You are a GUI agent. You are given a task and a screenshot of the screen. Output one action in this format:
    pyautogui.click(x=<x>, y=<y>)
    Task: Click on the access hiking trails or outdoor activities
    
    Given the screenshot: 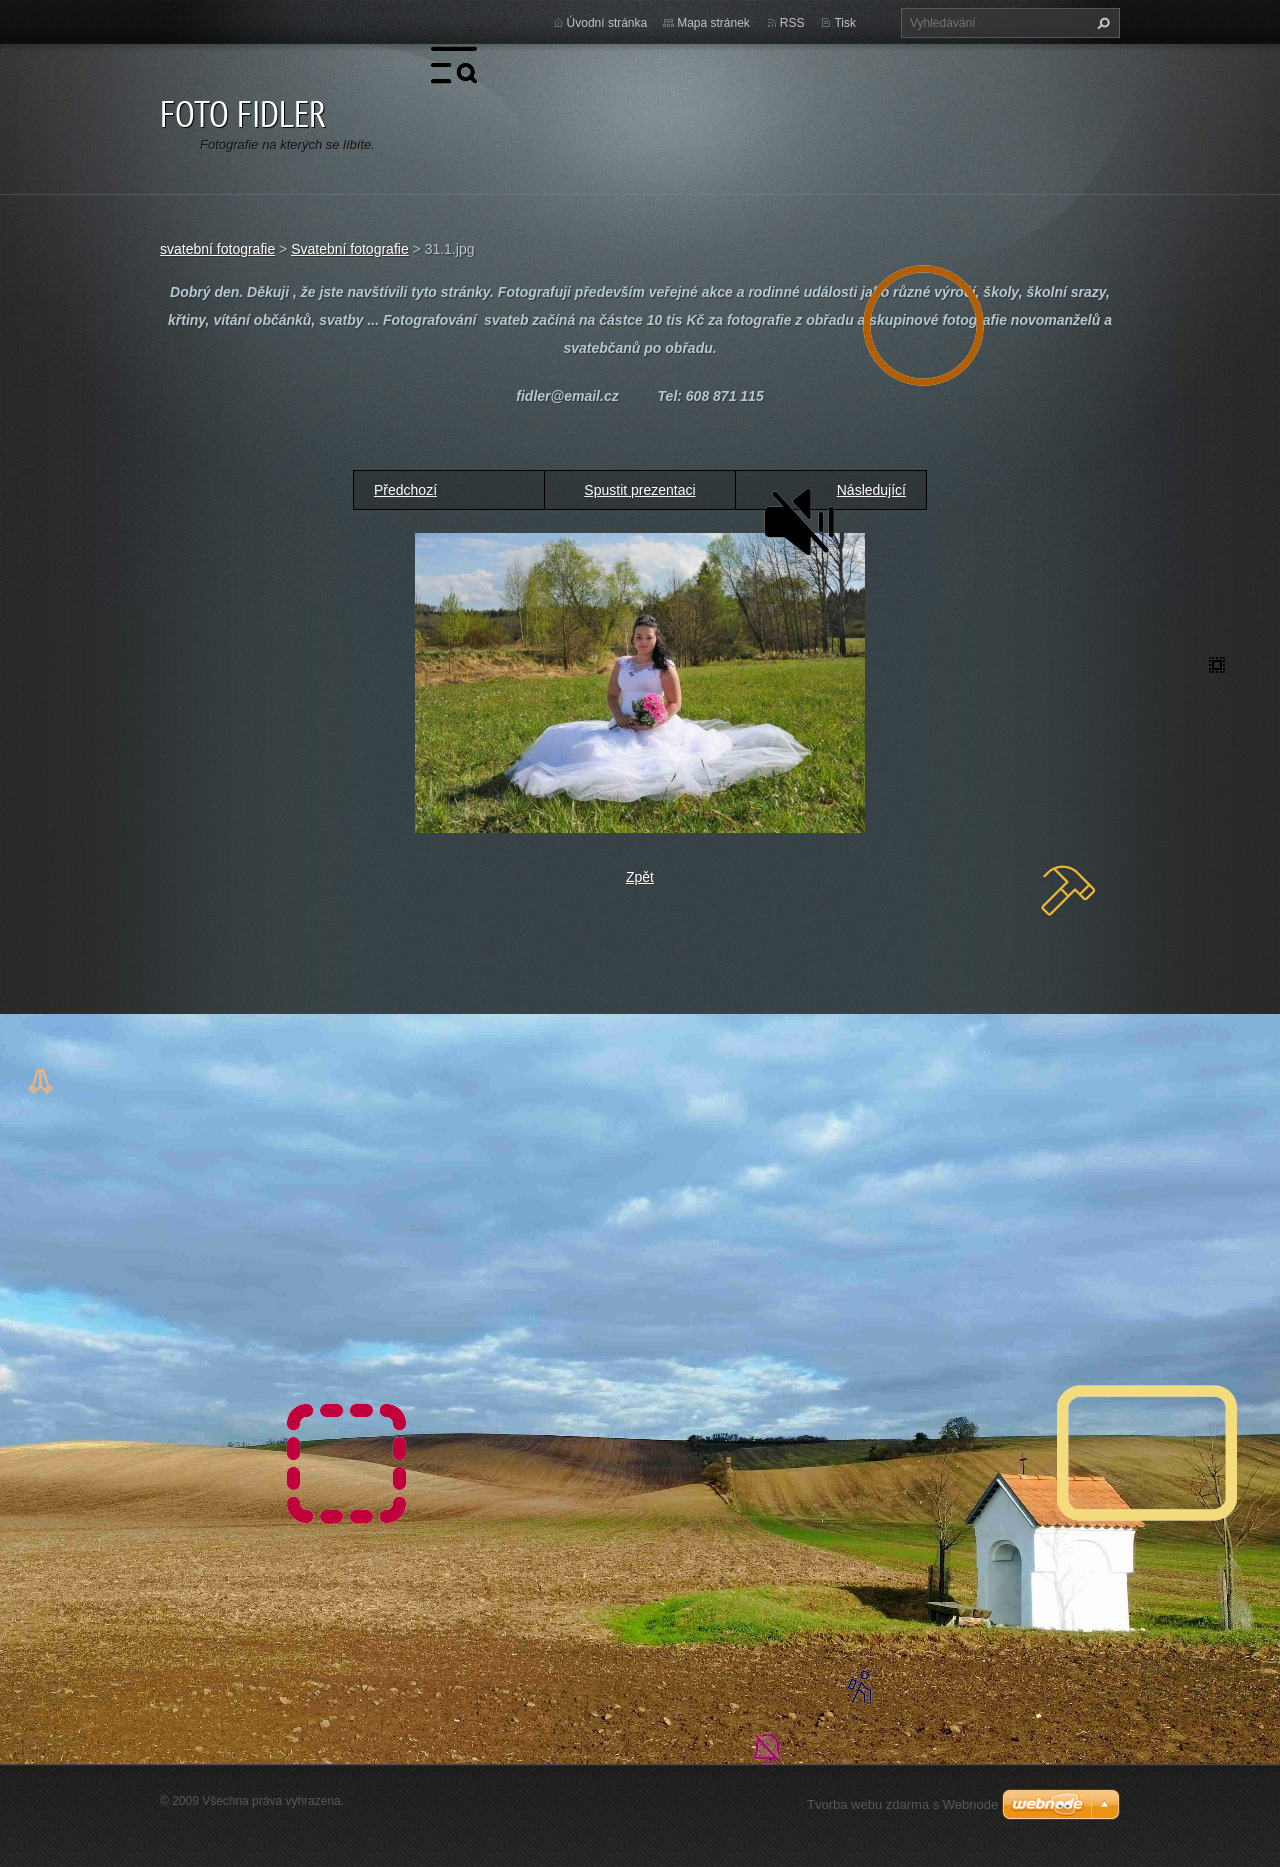 What is the action you would take?
    pyautogui.click(x=861, y=1687)
    